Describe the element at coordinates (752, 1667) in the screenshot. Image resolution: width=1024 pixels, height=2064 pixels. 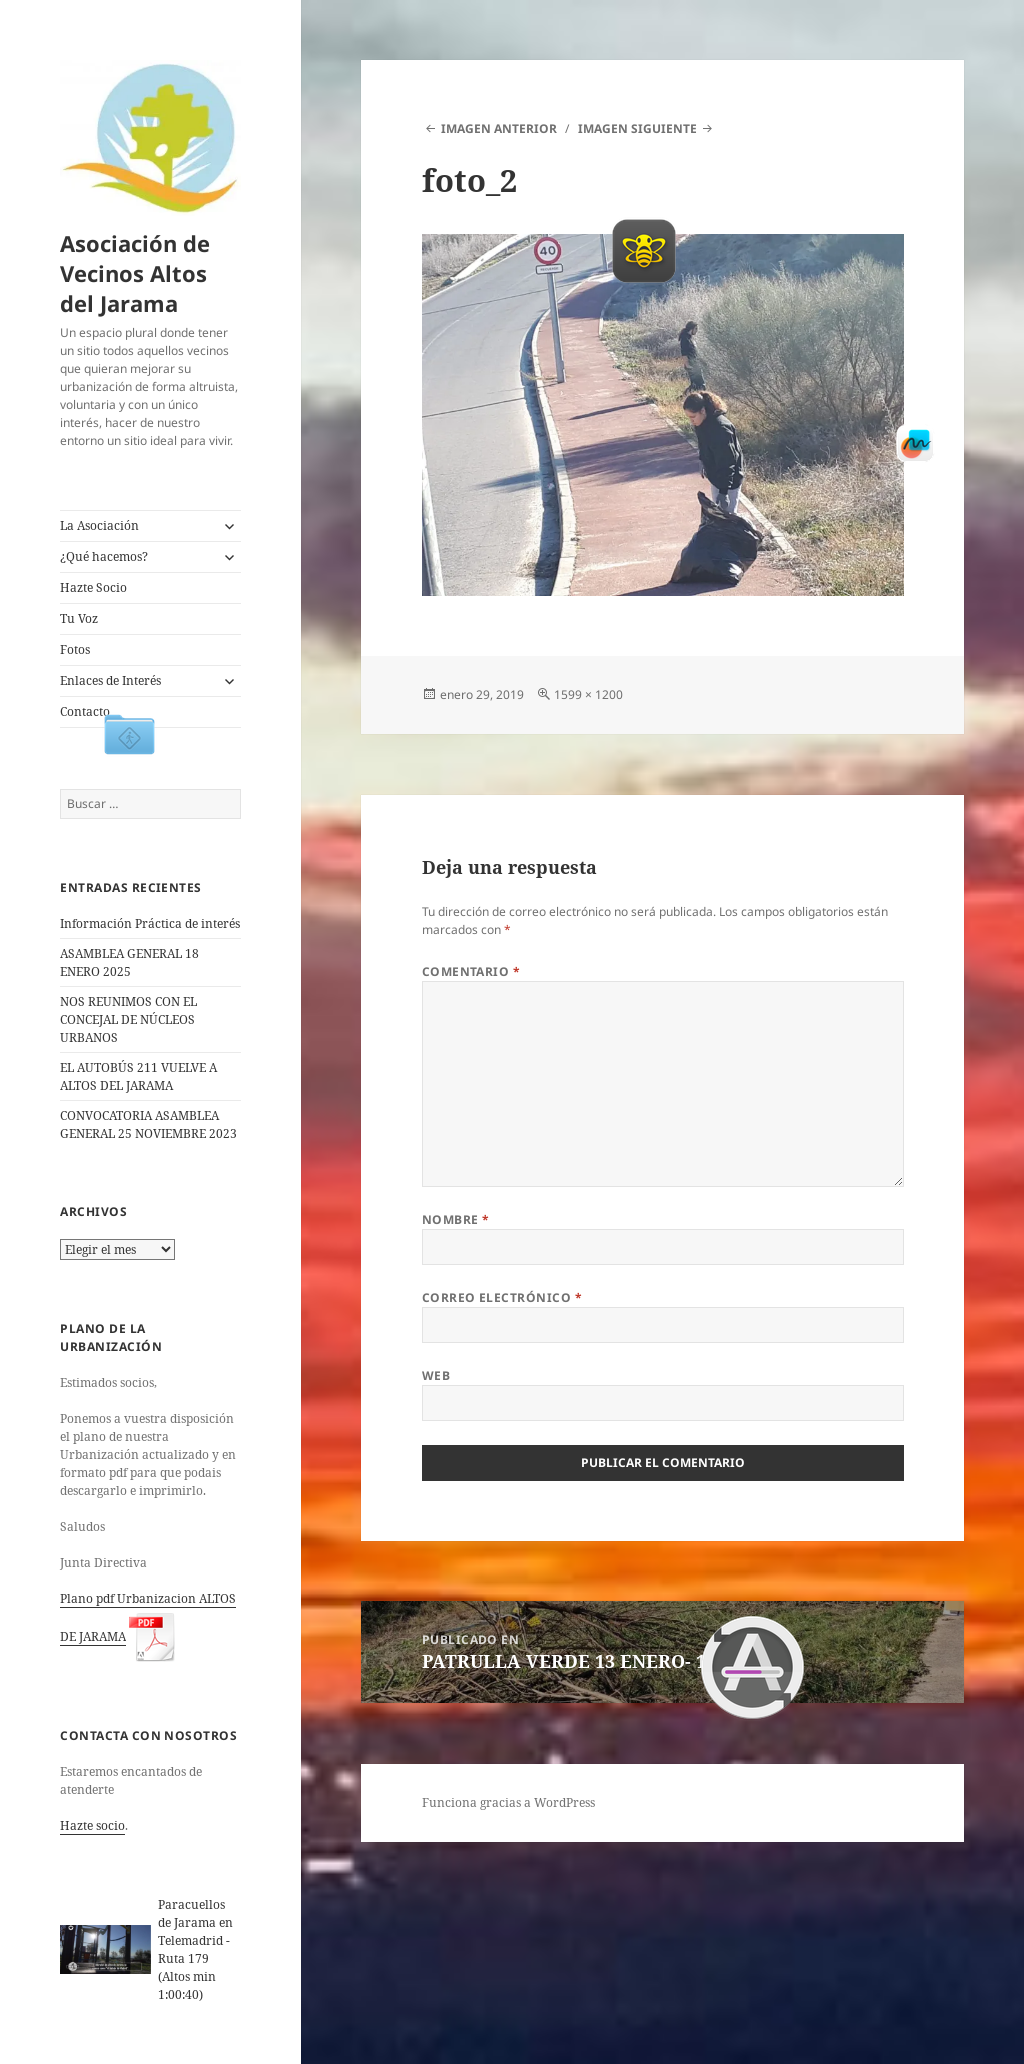
I see `open the software update manager` at that location.